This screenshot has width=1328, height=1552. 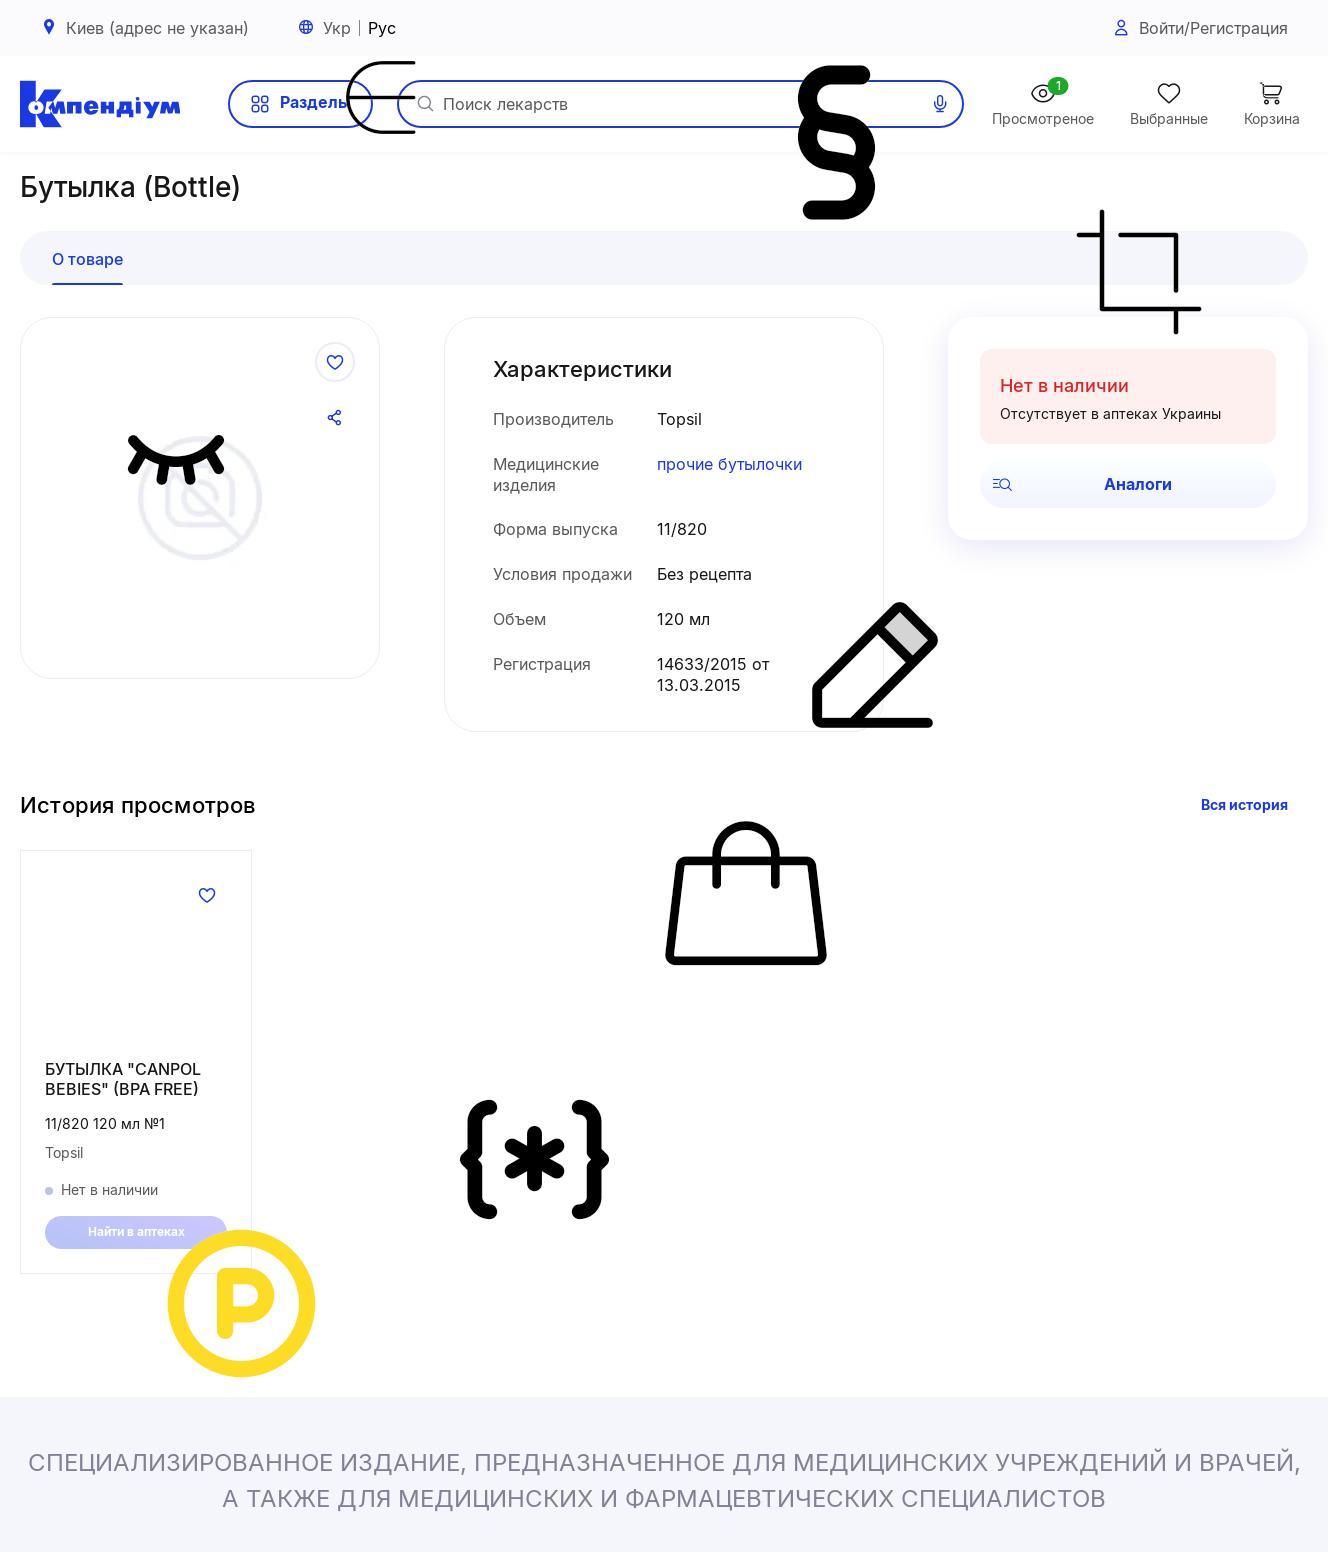 I want to click on crop an image, so click(x=1139, y=272).